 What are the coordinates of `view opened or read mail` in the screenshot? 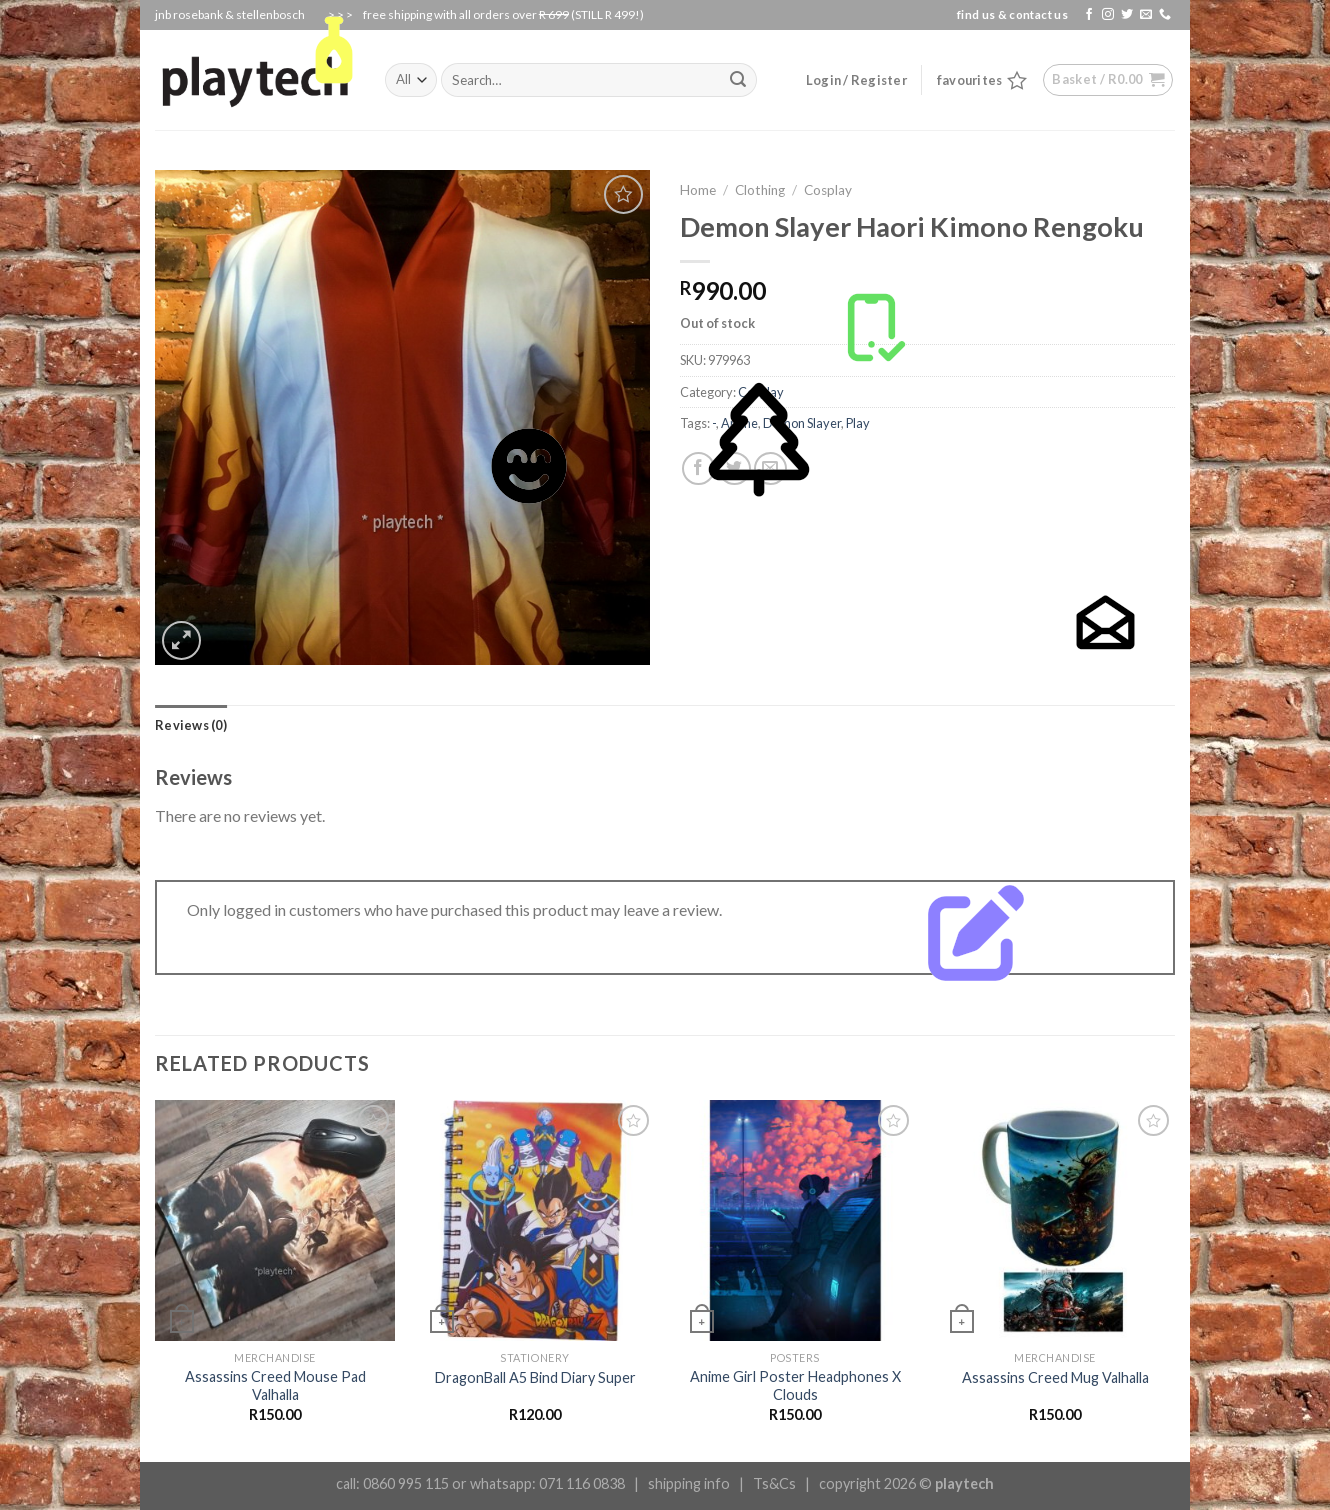 It's located at (1105, 624).